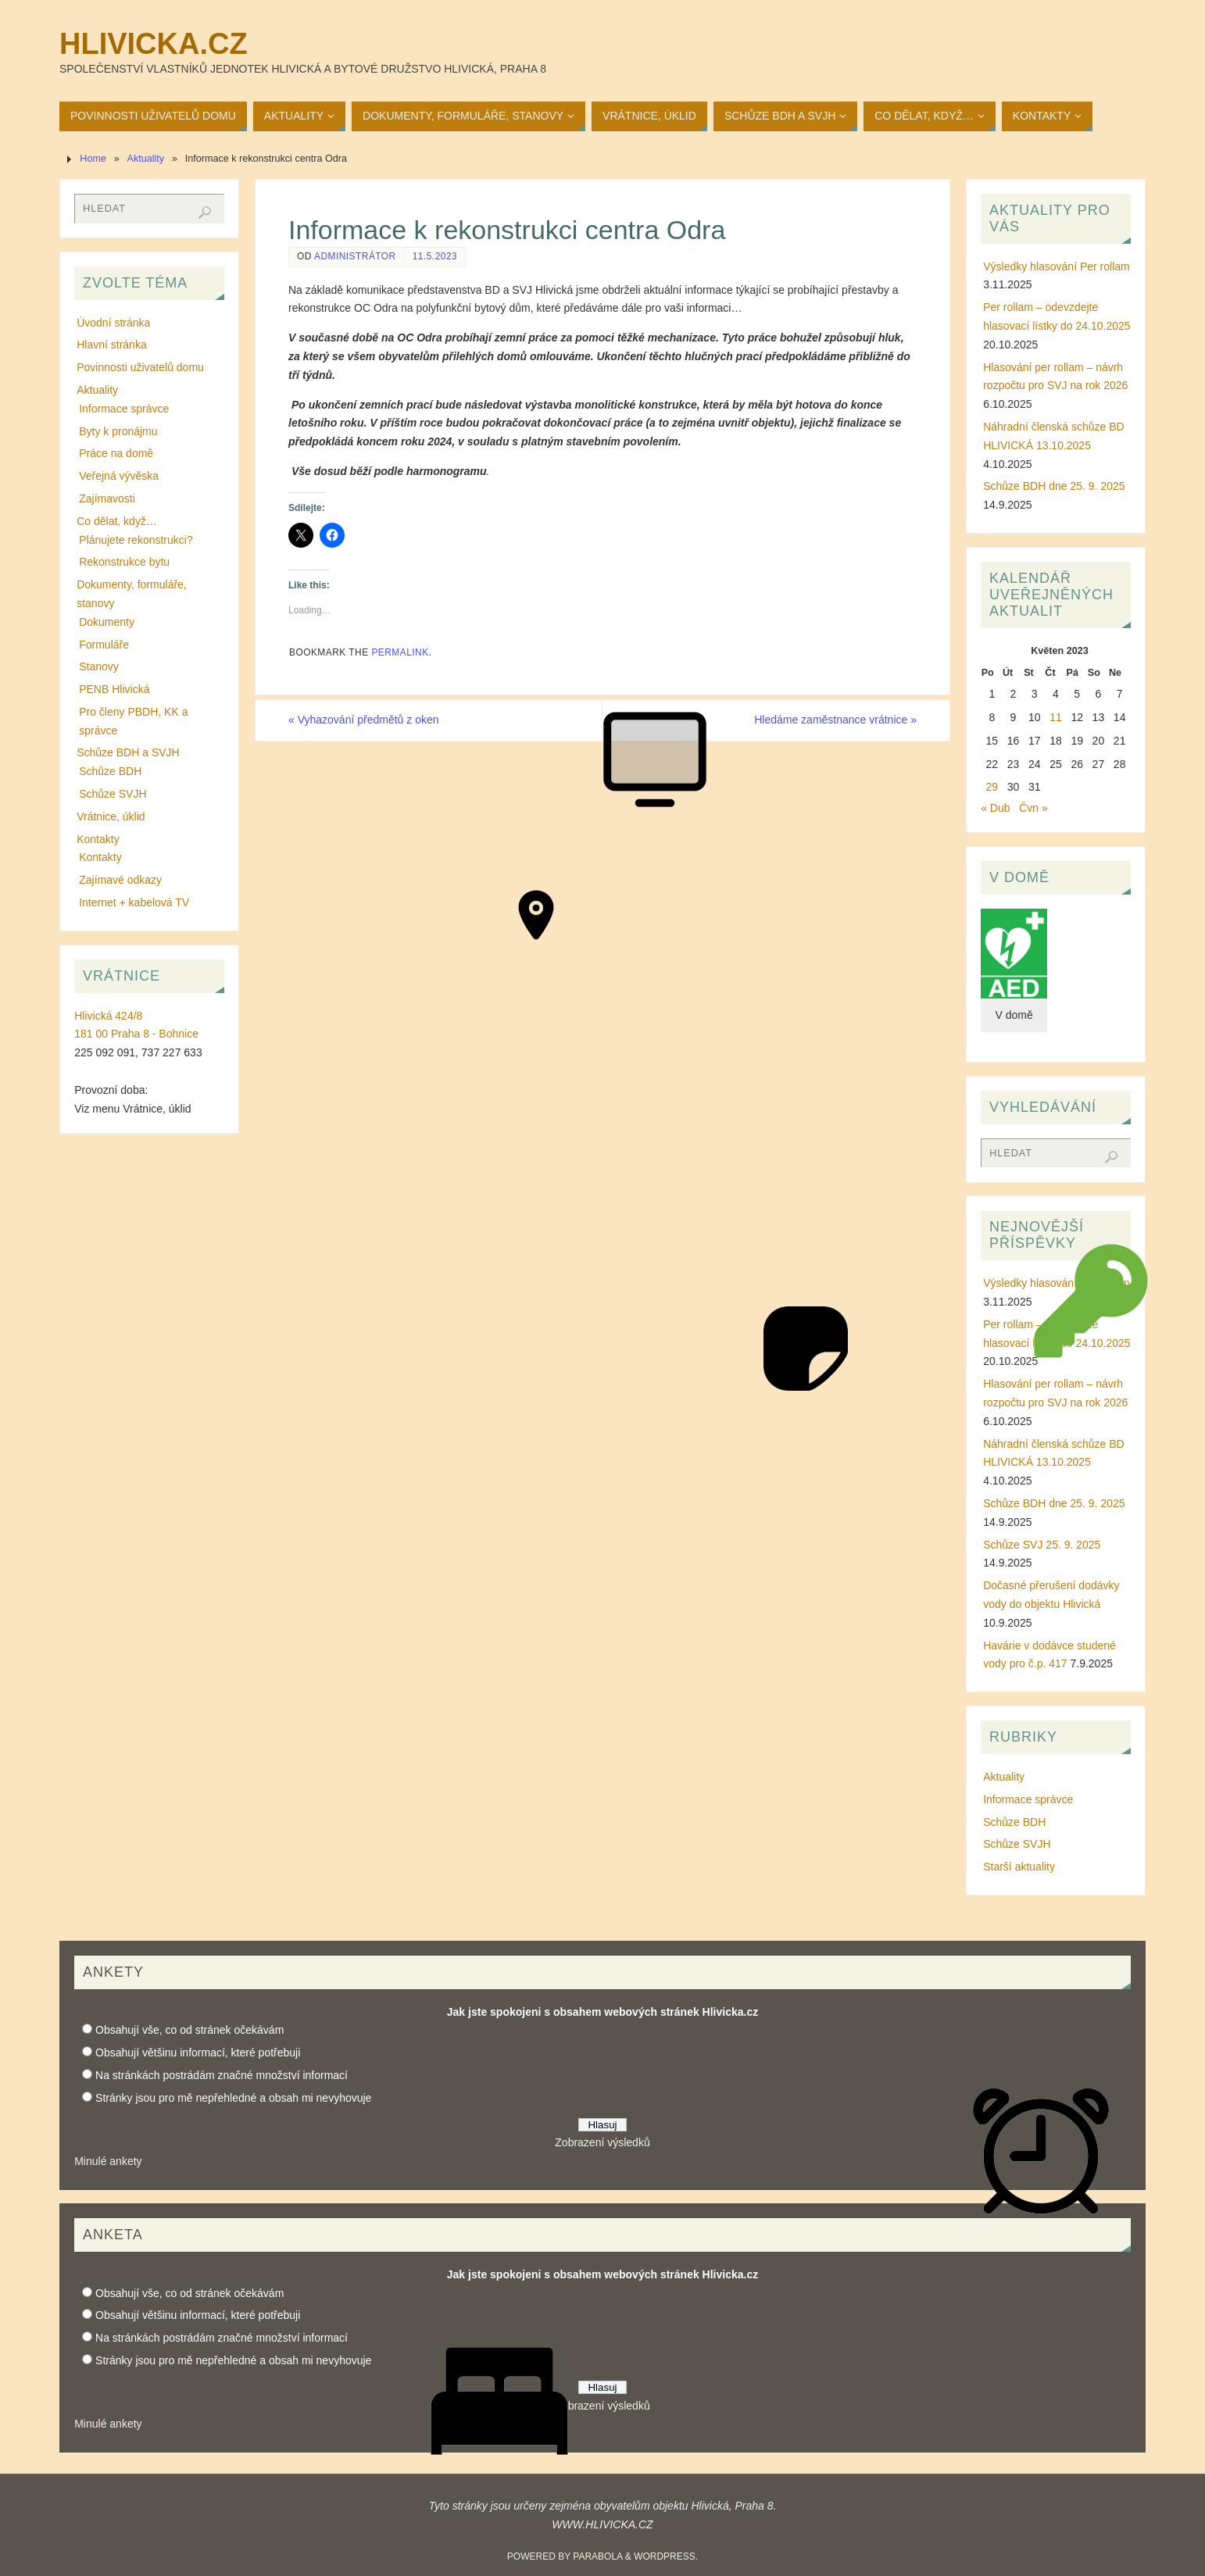 Image resolution: width=1205 pixels, height=2576 pixels. Describe the element at coordinates (499, 2401) in the screenshot. I see `book a room or accommodation` at that location.